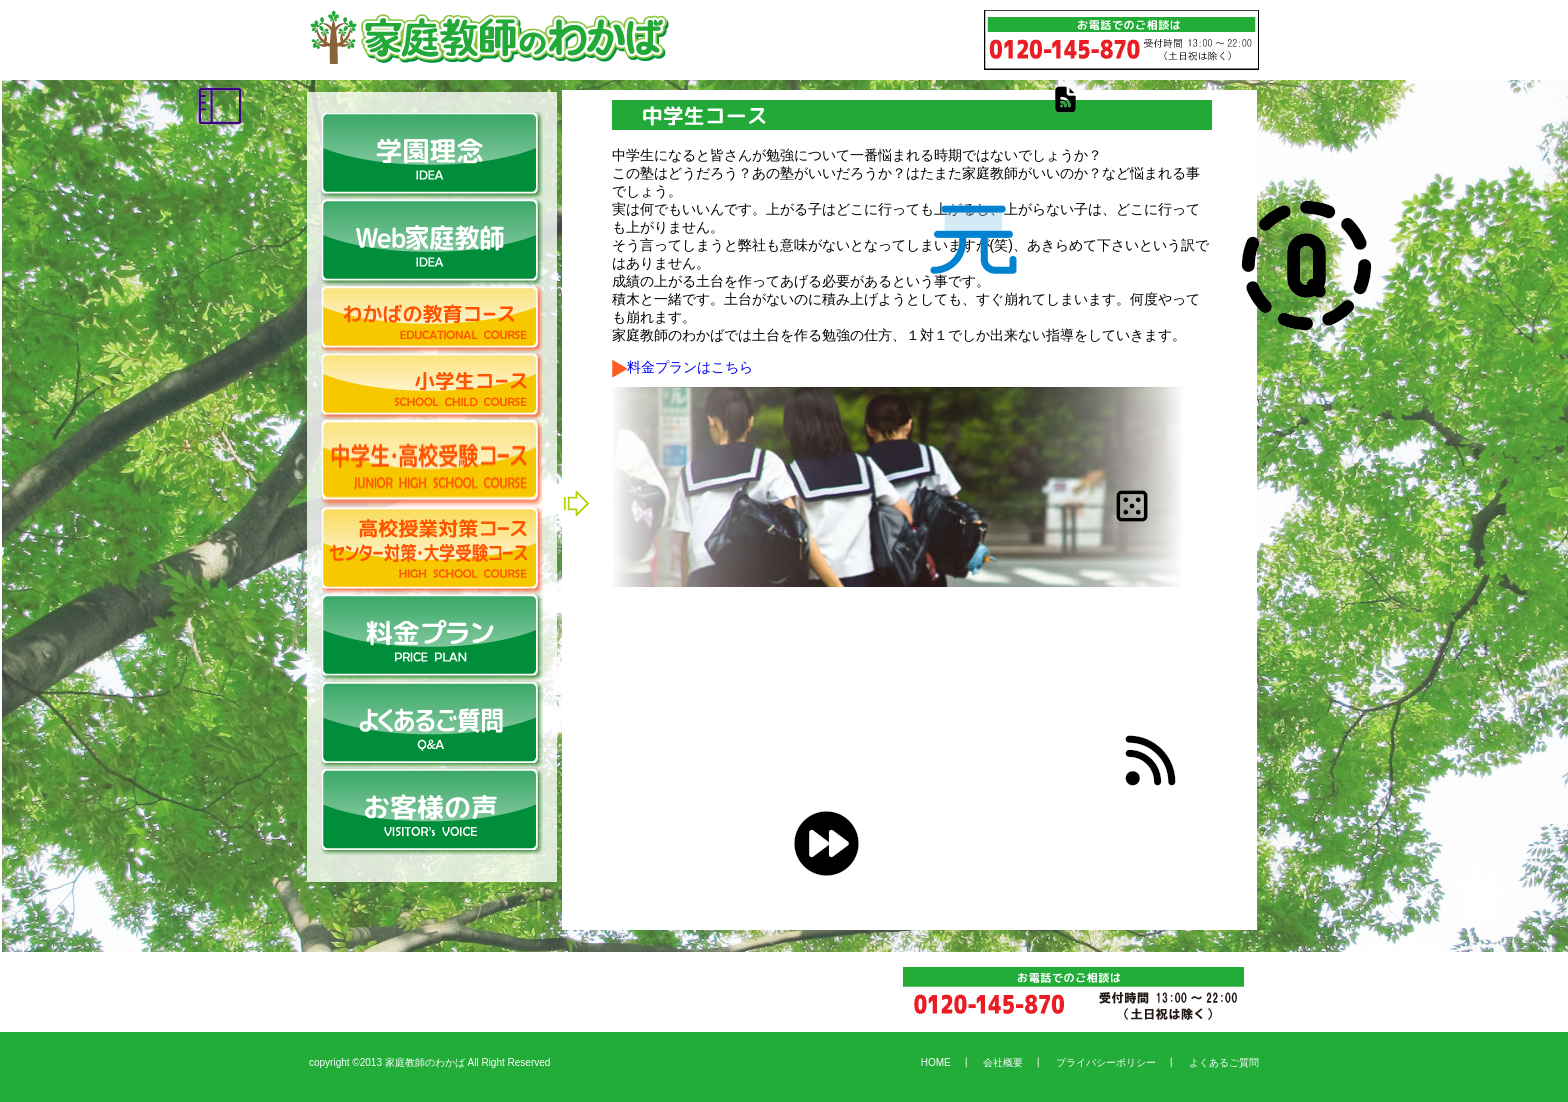 The image size is (1568, 1102). What do you see at coordinates (220, 106) in the screenshot?
I see `toggle sidebar navigation panel` at bounding box center [220, 106].